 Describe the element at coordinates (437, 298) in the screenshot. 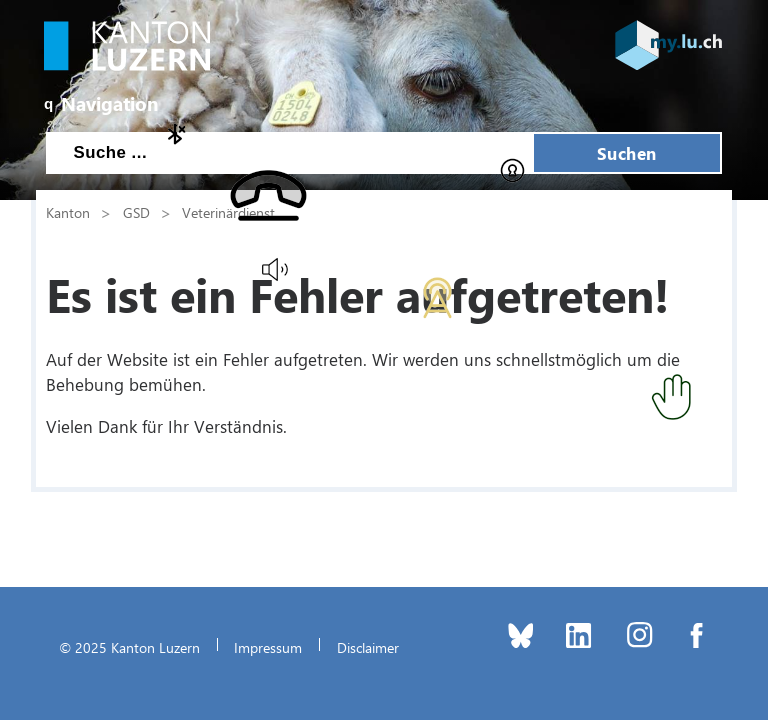

I see `indicates cellular network signal strength` at that location.